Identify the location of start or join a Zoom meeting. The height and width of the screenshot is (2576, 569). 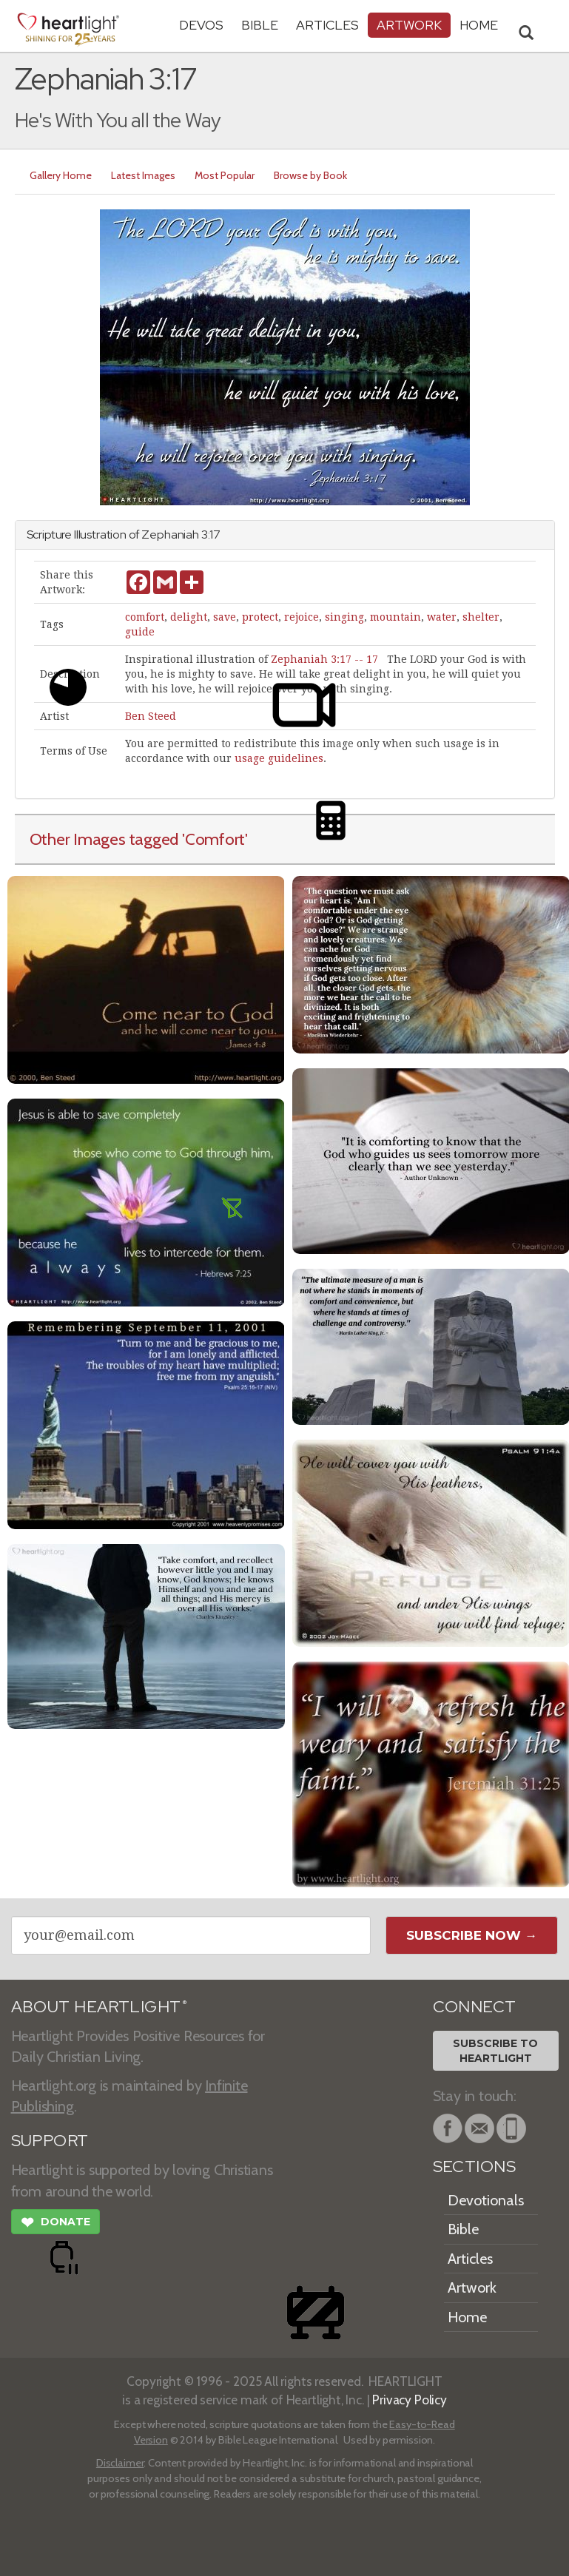
(304, 705).